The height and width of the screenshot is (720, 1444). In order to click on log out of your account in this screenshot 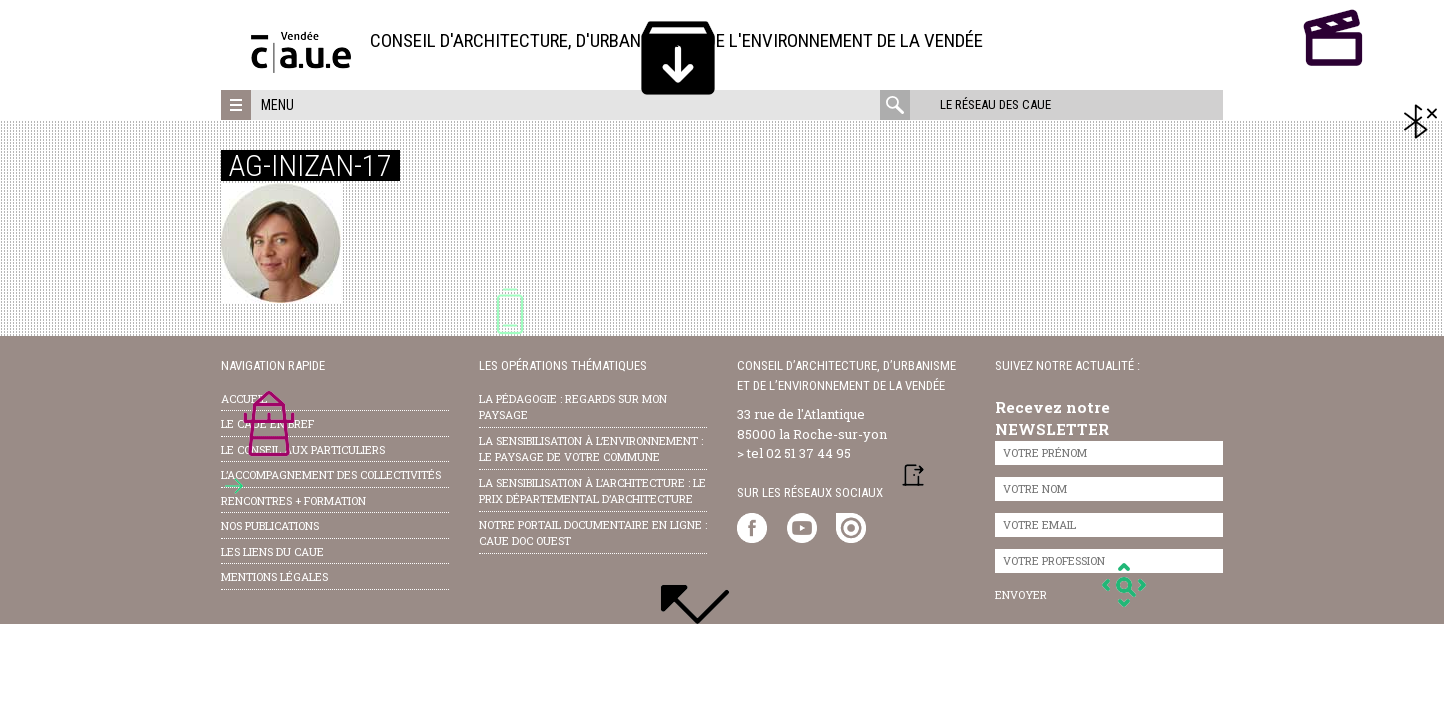, I will do `click(913, 475)`.